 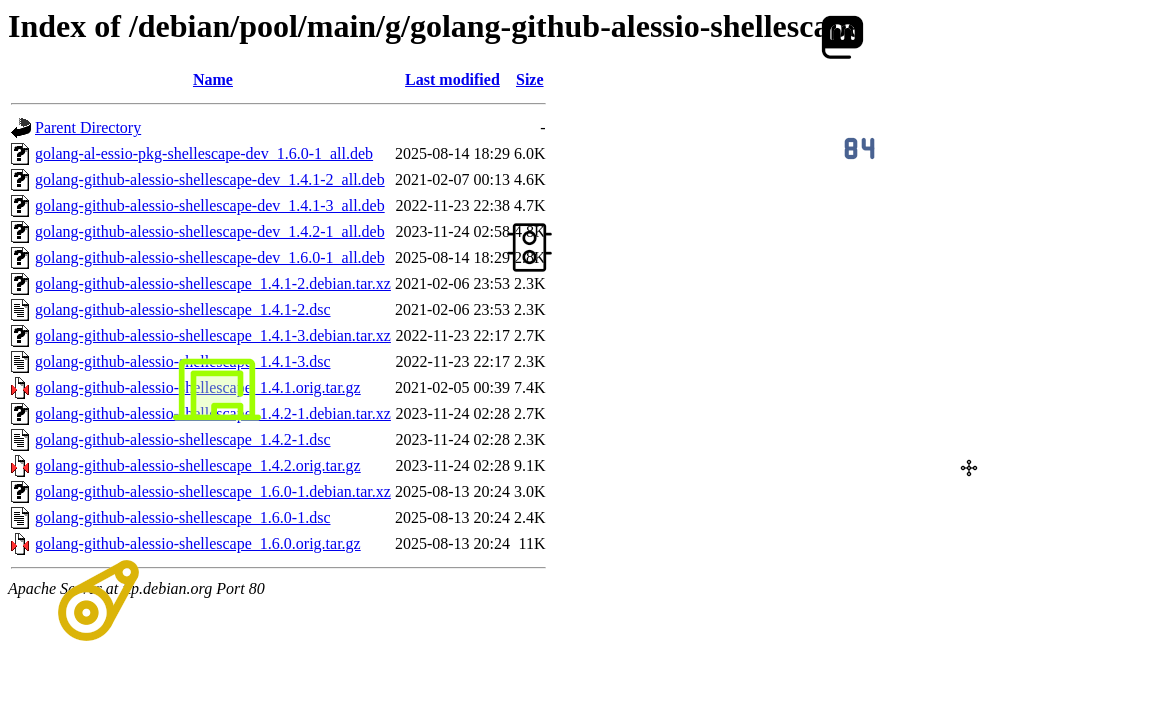 I want to click on open mastodon app, so click(x=842, y=36).